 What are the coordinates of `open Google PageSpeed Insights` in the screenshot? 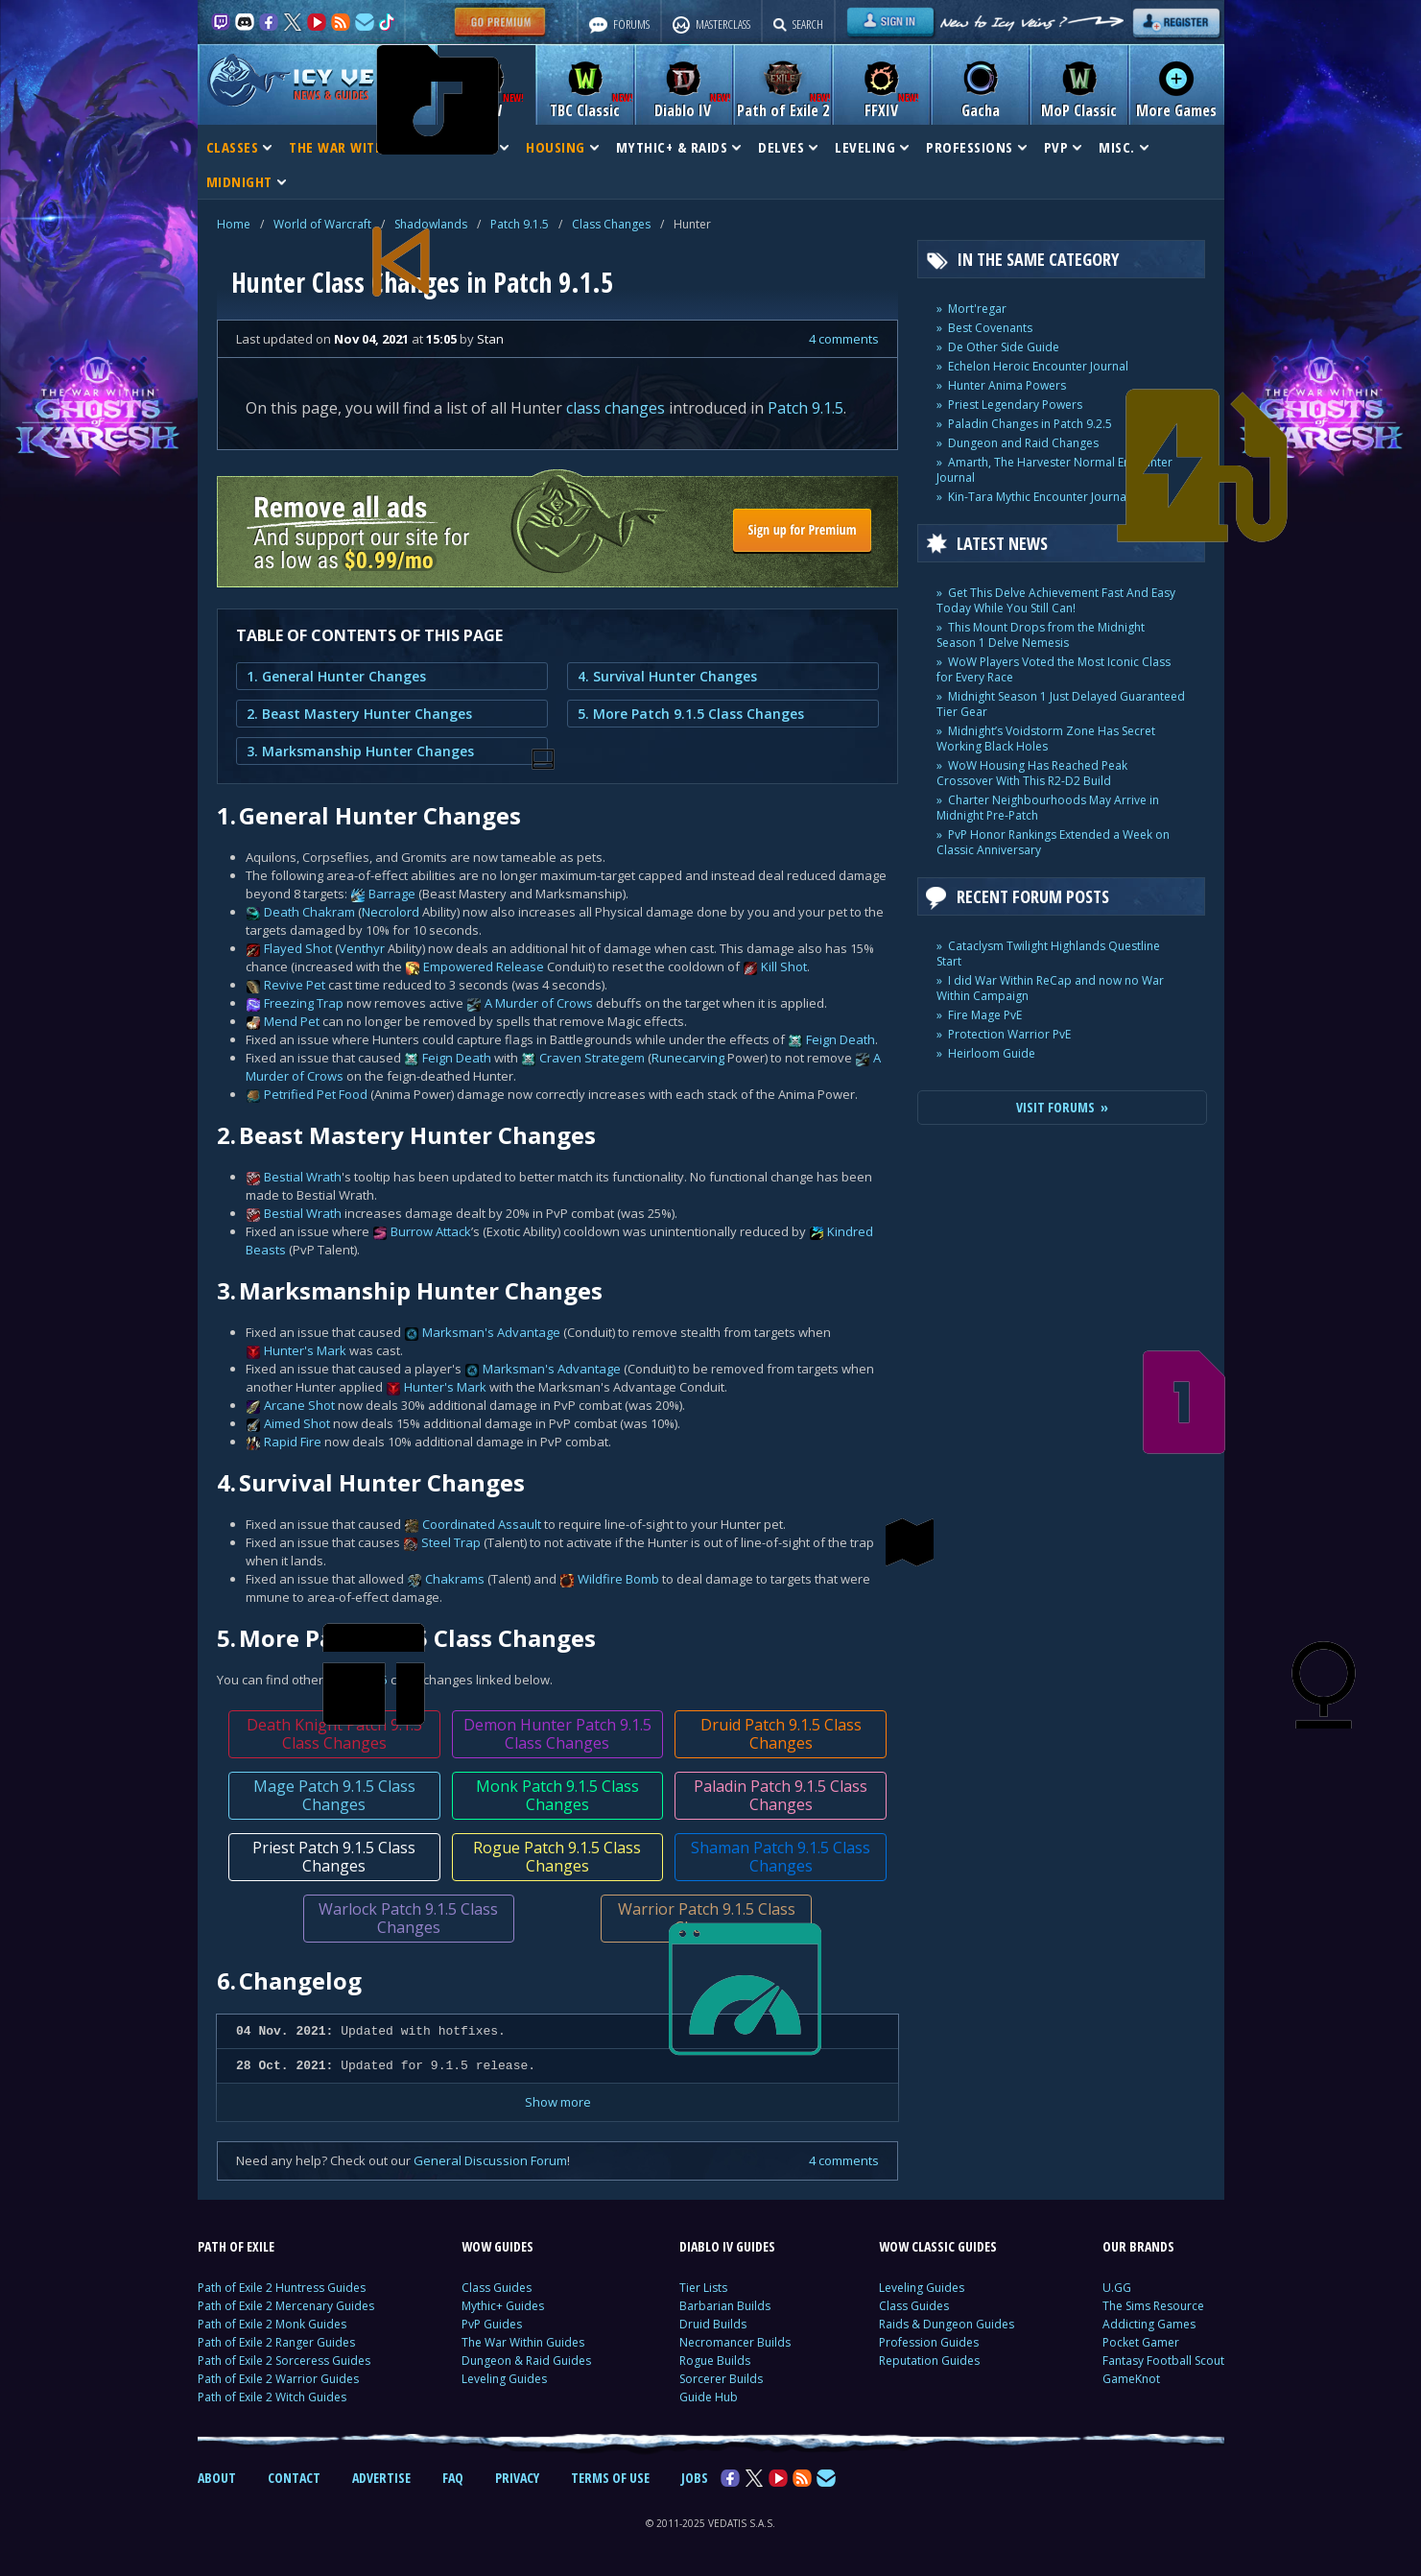 It's located at (745, 1989).